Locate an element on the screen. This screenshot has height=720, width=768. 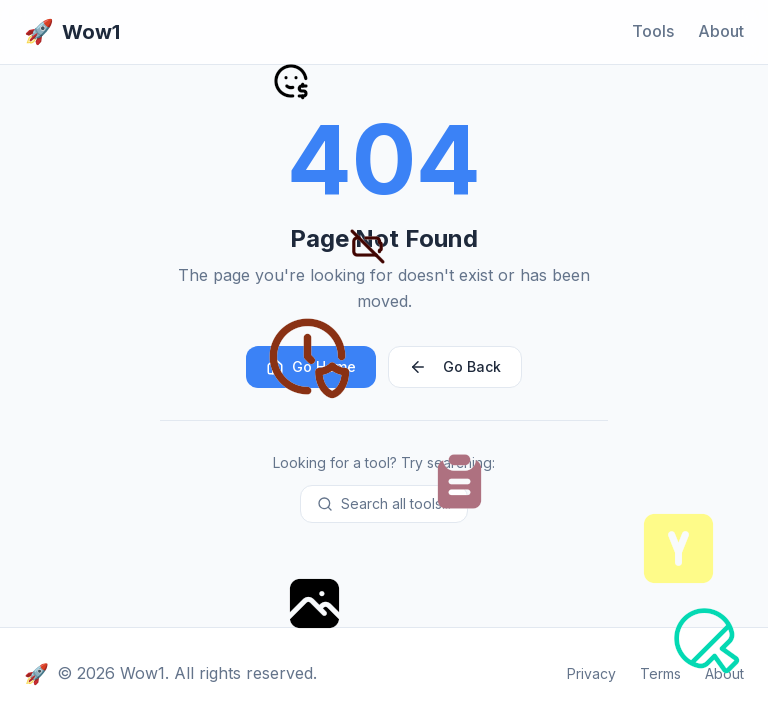
view account balance or earnings is located at coordinates (291, 81).